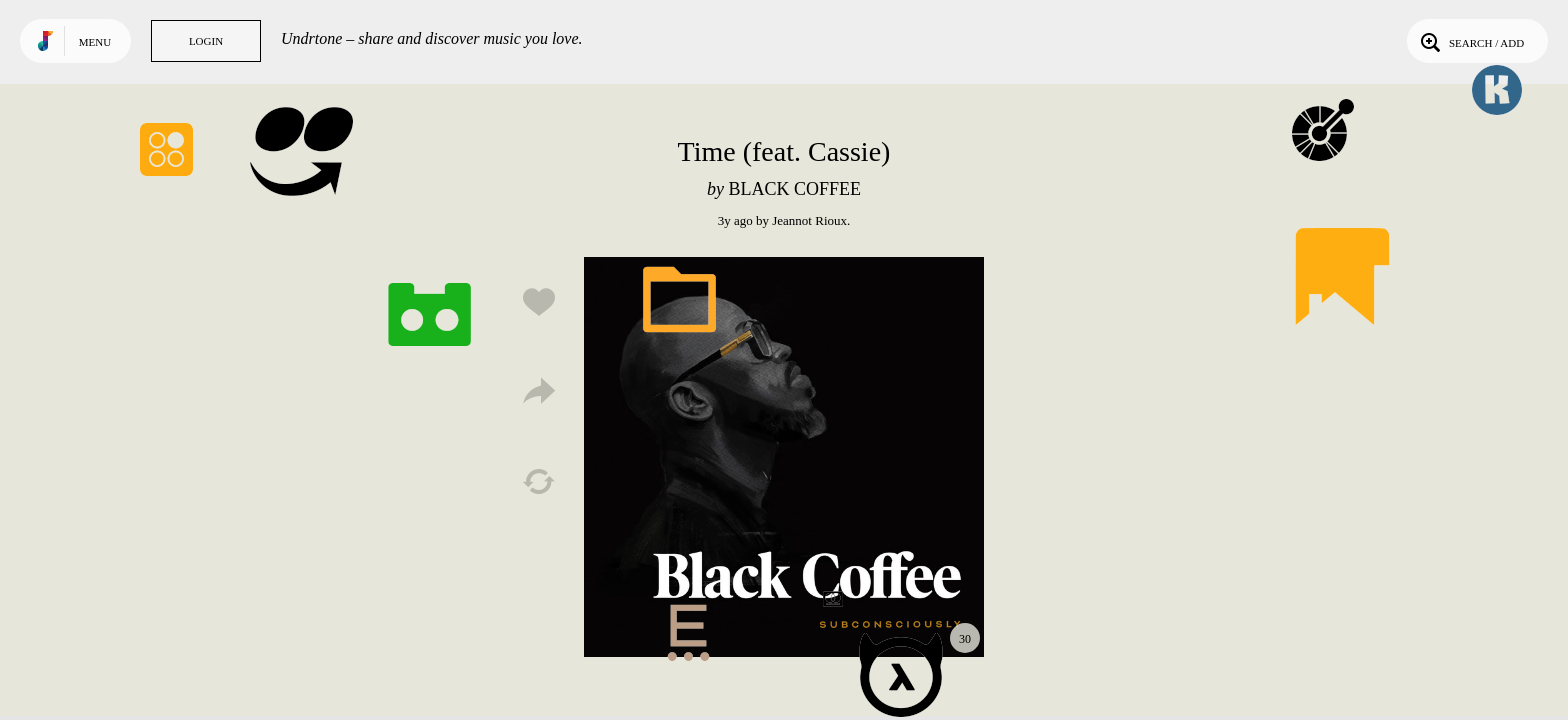  What do you see at coordinates (1323, 130) in the screenshot?
I see `openapi initiative logo` at bounding box center [1323, 130].